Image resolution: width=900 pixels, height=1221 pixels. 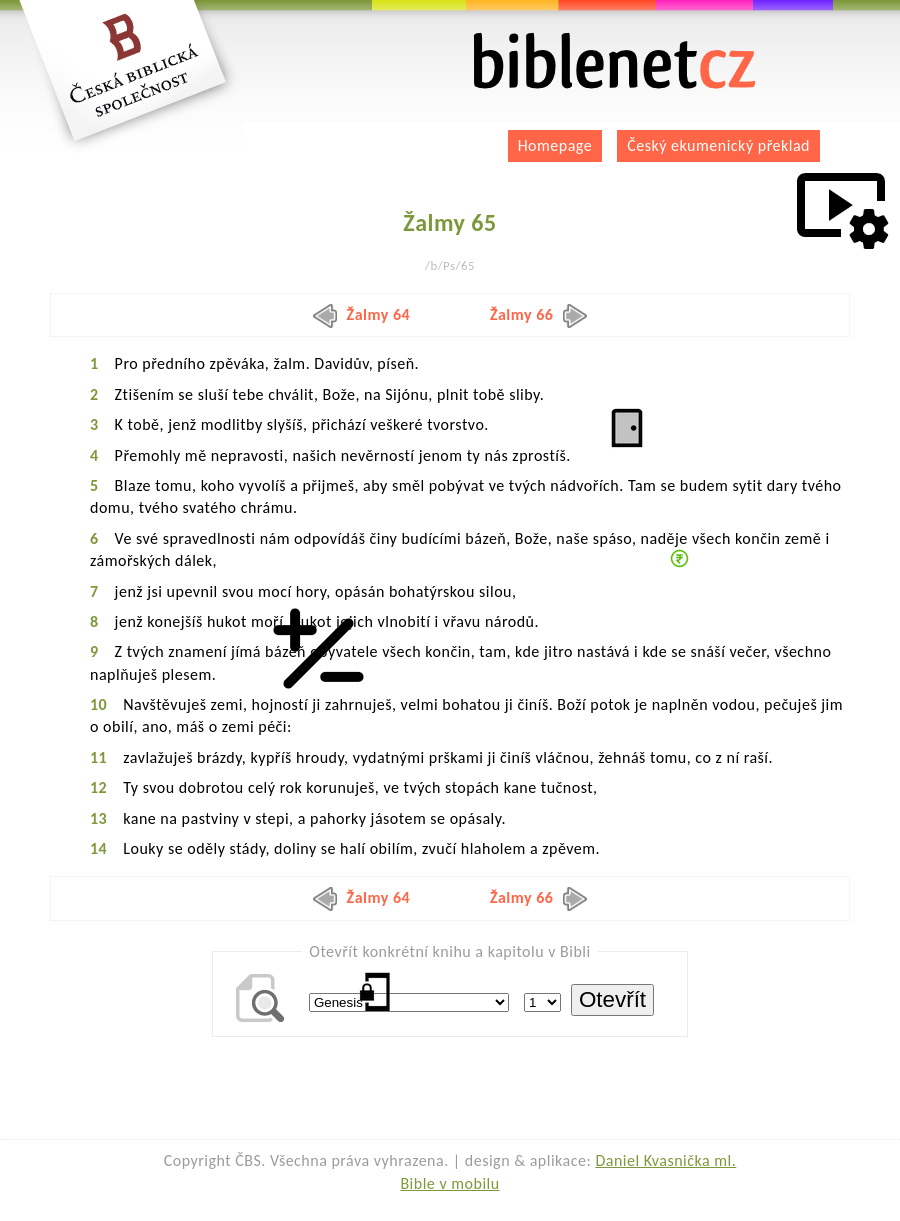 What do you see at coordinates (679, 558) in the screenshot?
I see `view balance in Indian rupees` at bounding box center [679, 558].